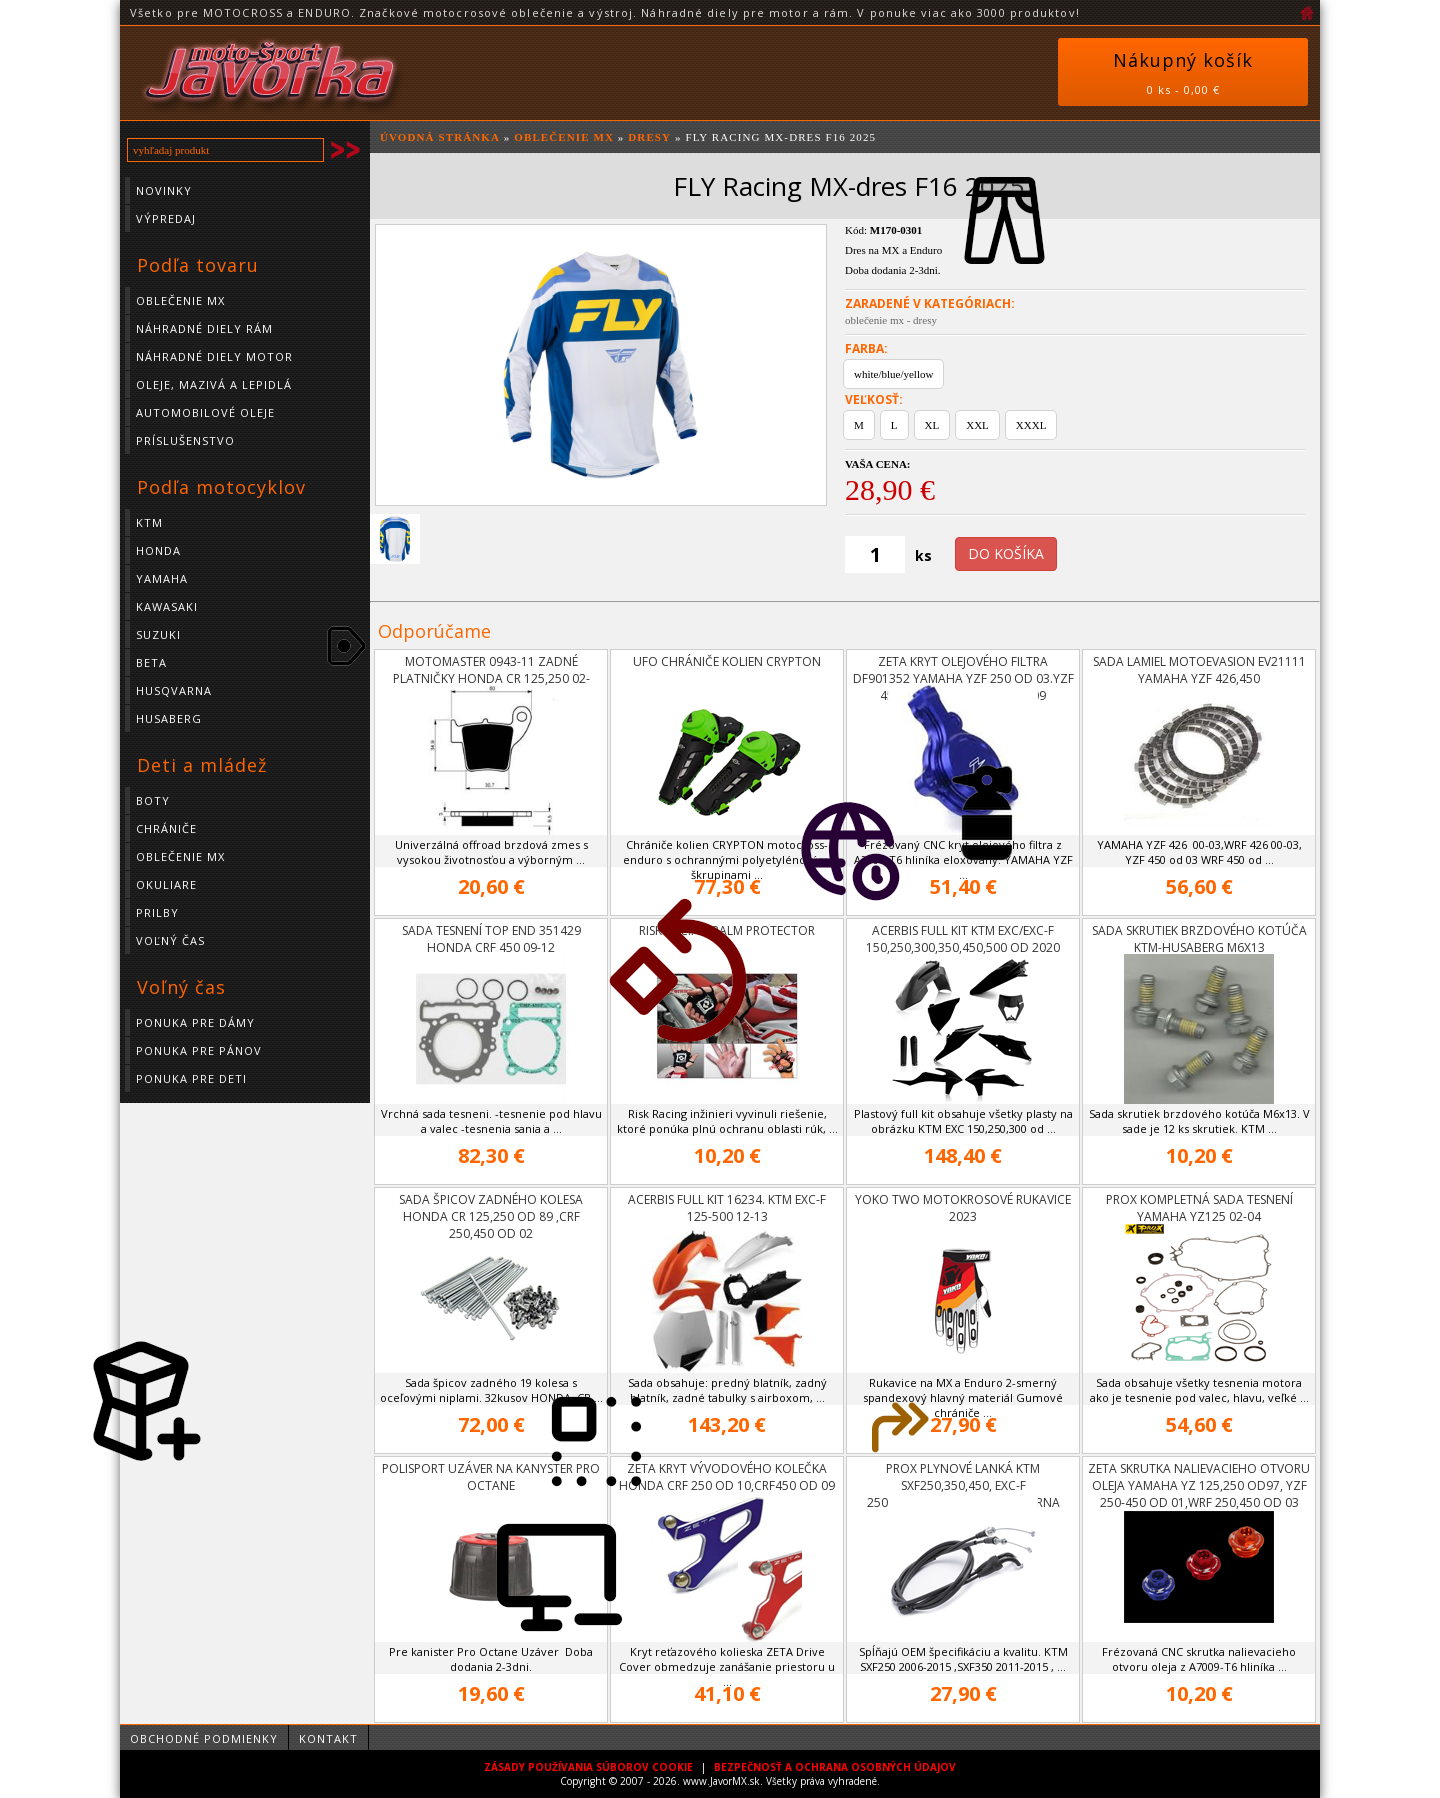 This screenshot has width=1440, height=1798. I want to click on add a new 3D object or model, so click(141, 1401).